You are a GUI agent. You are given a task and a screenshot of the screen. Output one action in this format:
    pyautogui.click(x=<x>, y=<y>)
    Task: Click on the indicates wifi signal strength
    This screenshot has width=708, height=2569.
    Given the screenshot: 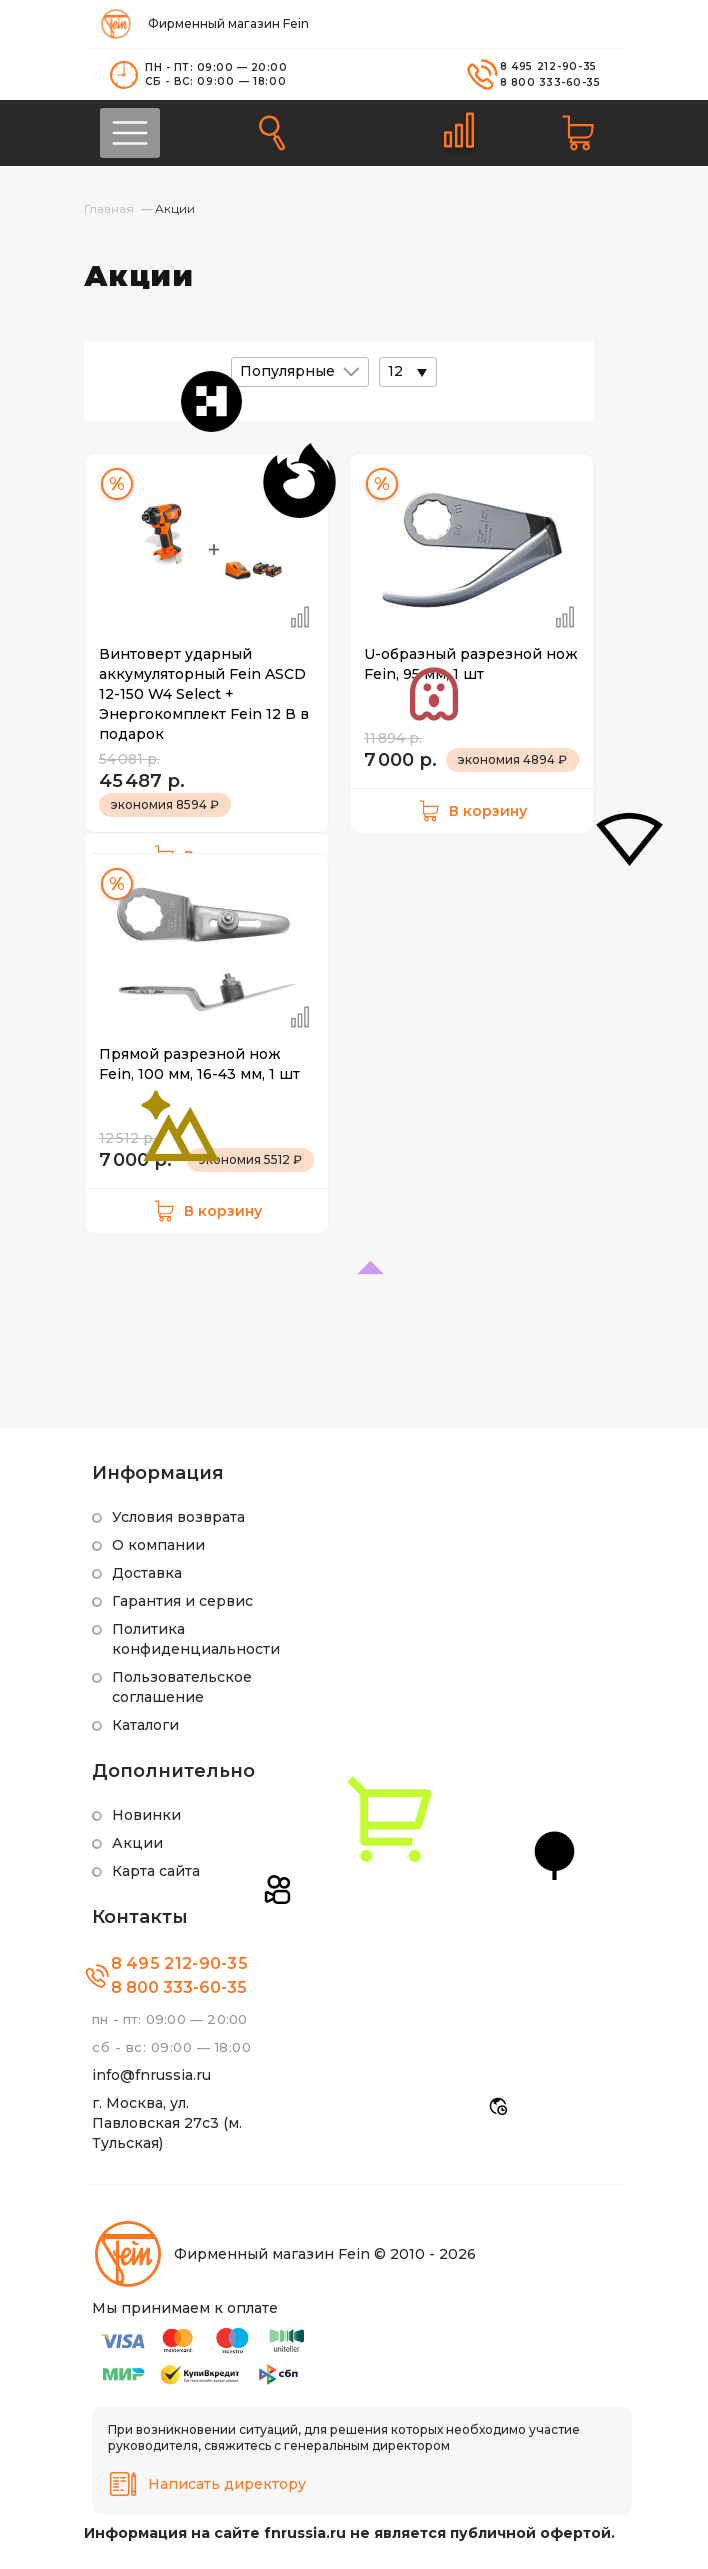 What is the action you would take?
    pyautogui.click(x=629, y=839)
    